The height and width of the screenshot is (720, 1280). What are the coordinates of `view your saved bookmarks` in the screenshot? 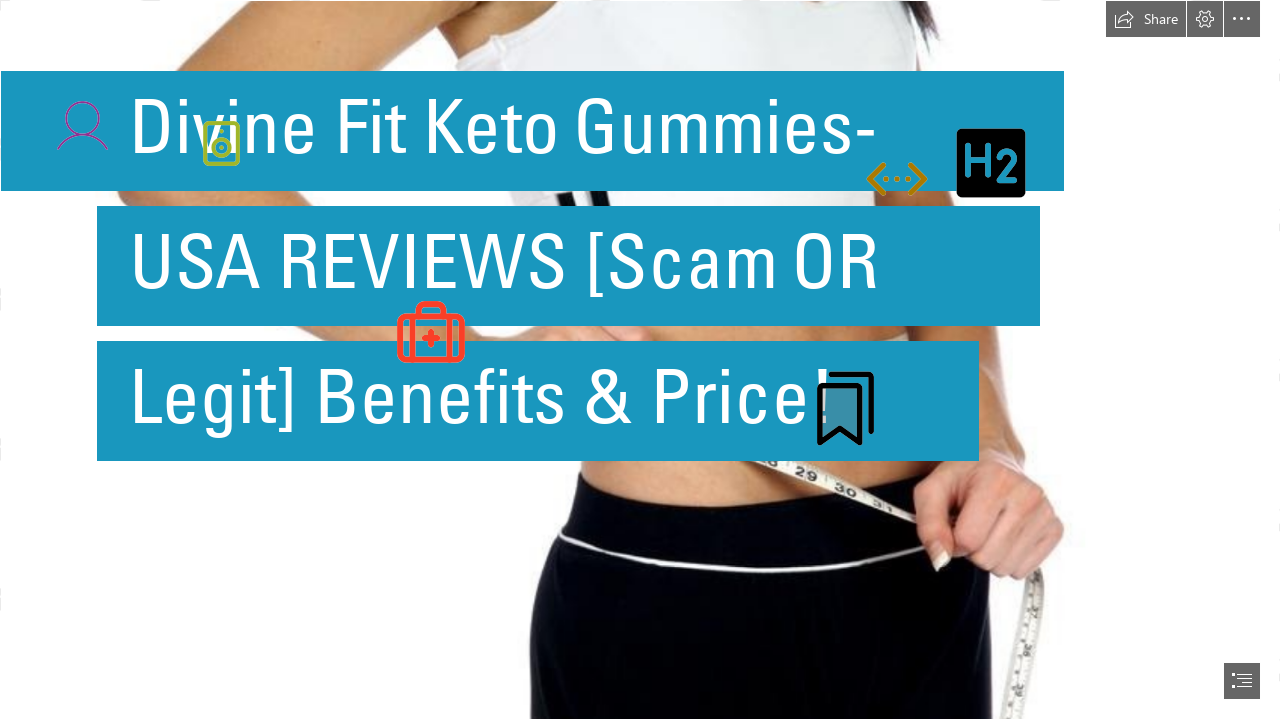 It's located at (845, 408).